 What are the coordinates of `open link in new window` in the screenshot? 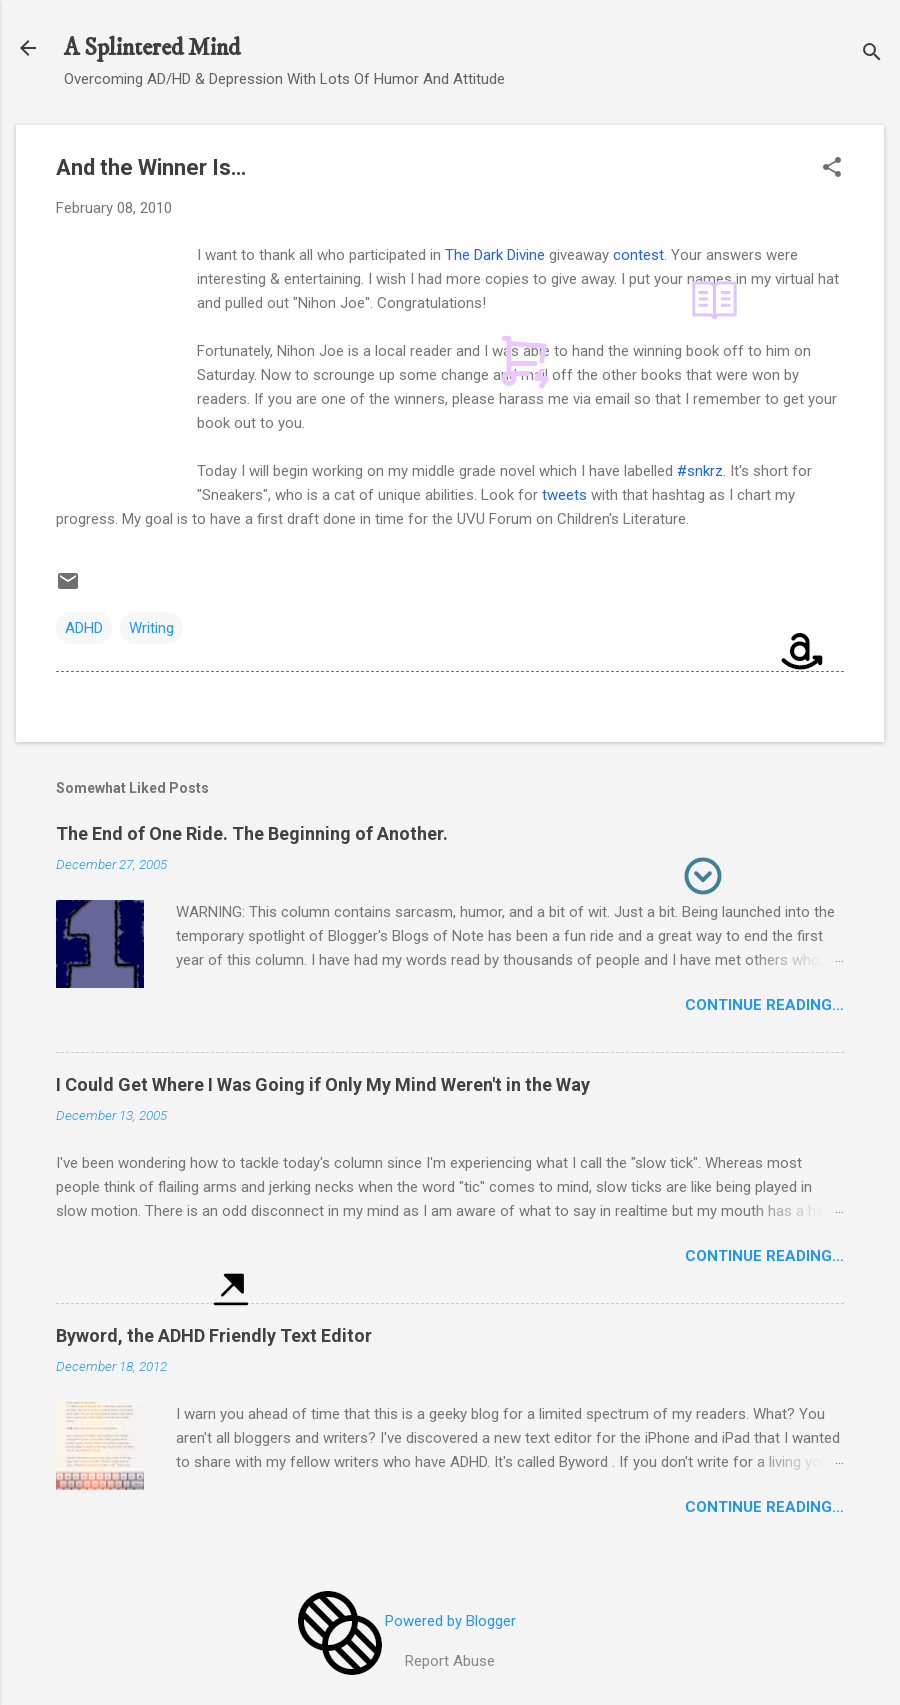 It's located at (231, 1288).